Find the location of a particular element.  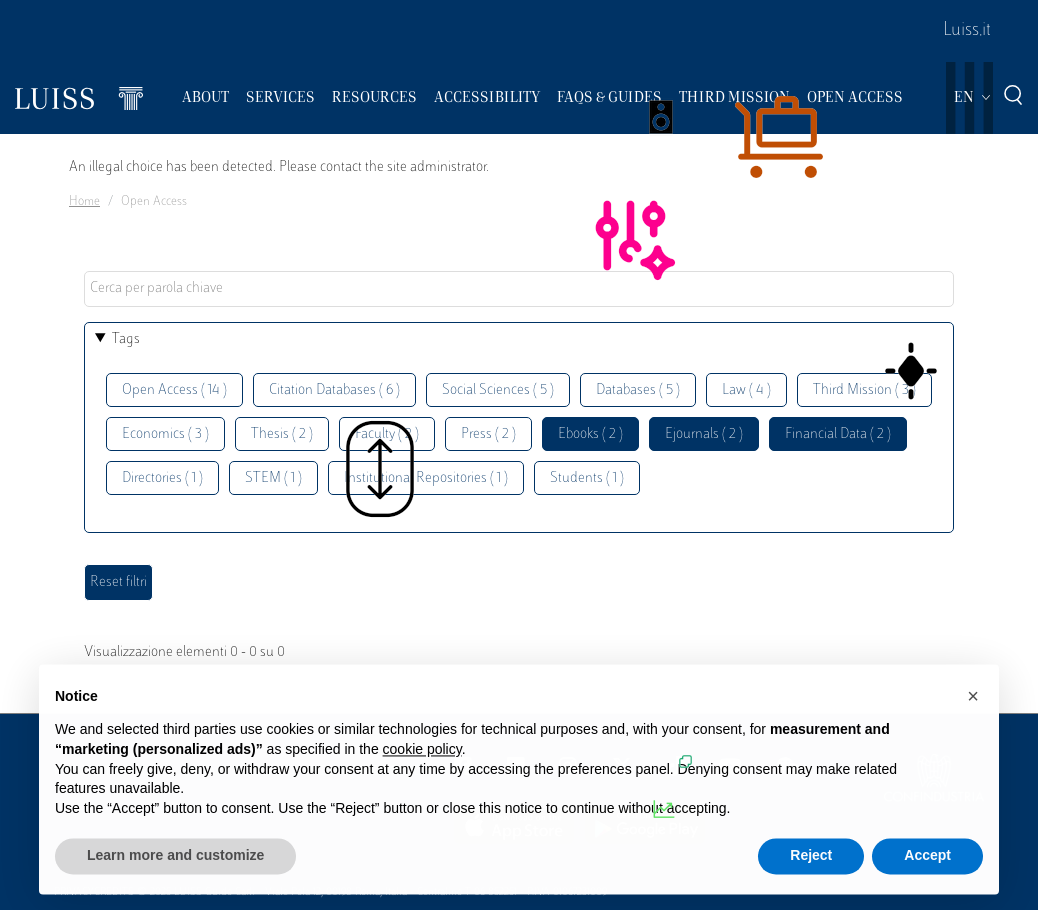

combine or merge selected layers is located at coordinates (685, 761).